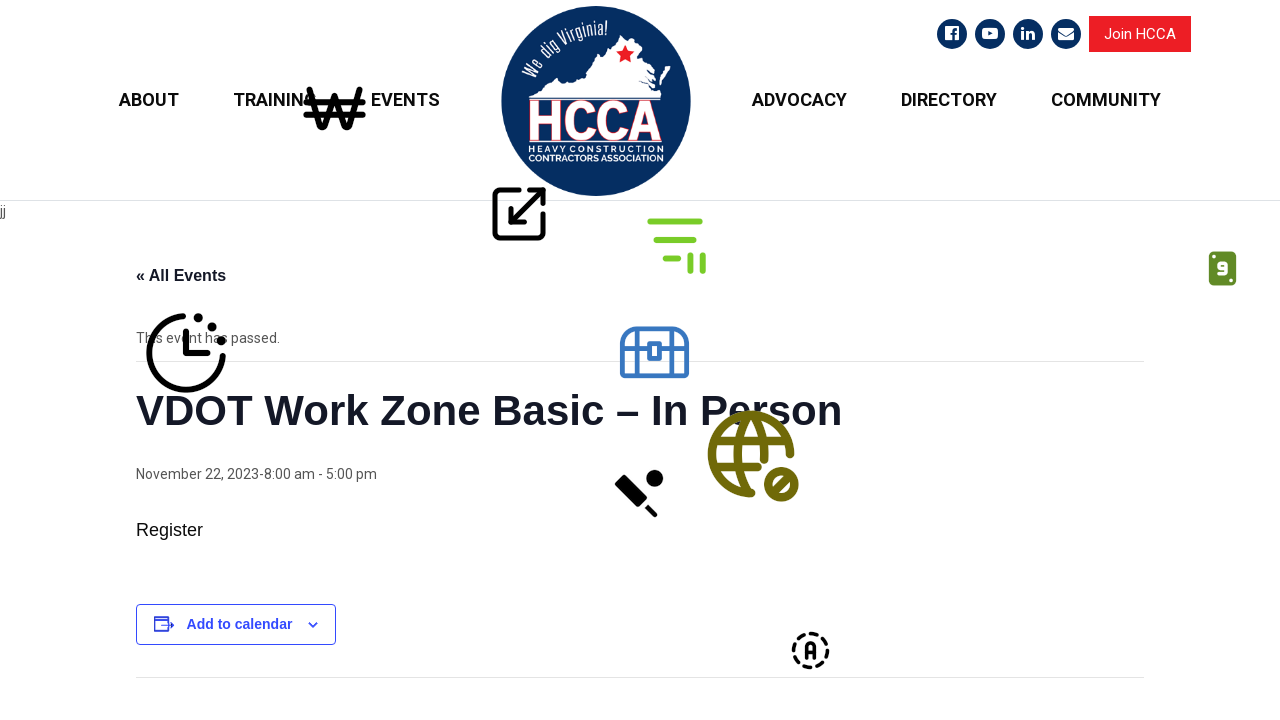  I want to click on resize or scale an element, so click(519, 214).